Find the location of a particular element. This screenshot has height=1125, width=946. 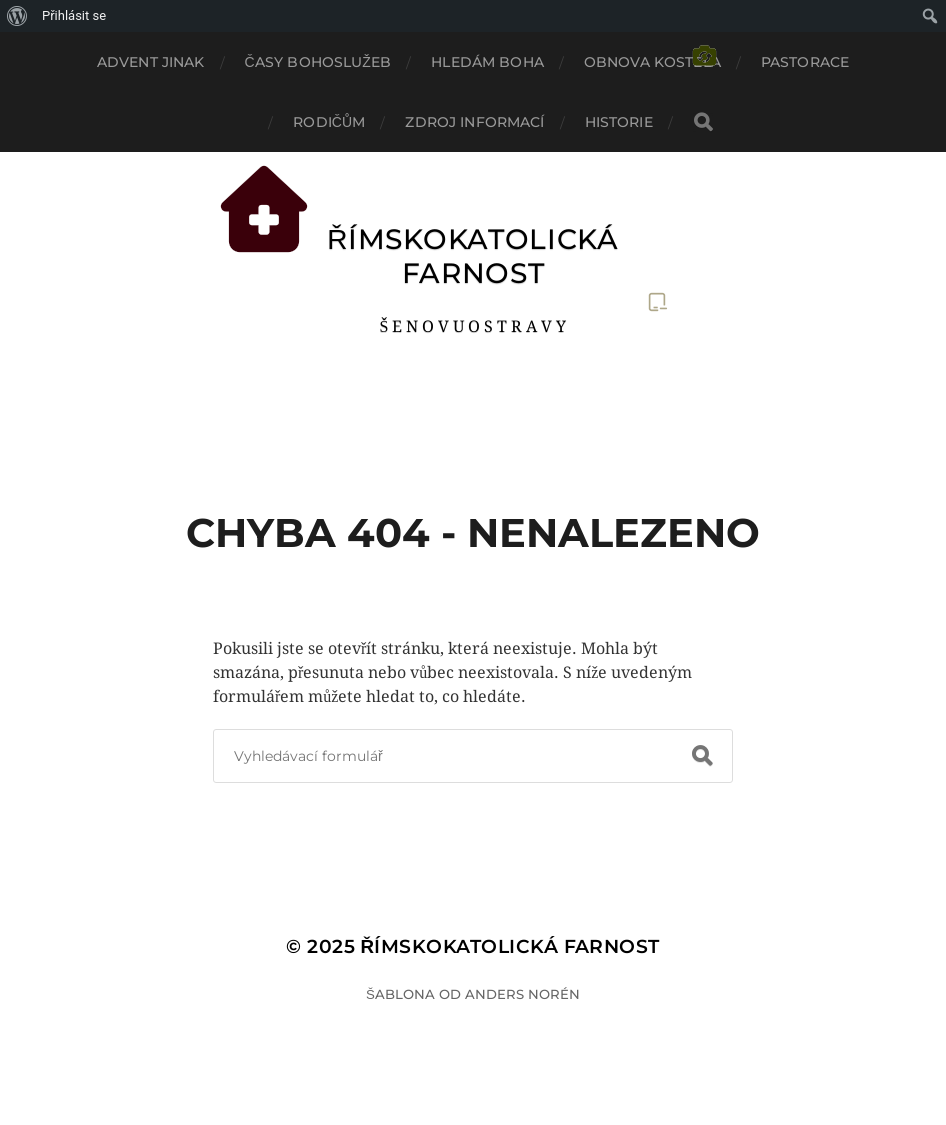

remove an iPad from connected devices is located at coordinates (657, 302).